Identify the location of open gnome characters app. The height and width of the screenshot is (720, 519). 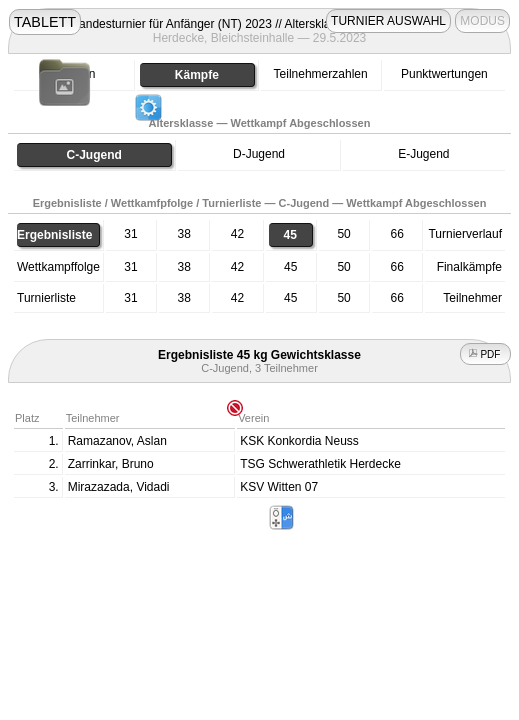
(281, 517).